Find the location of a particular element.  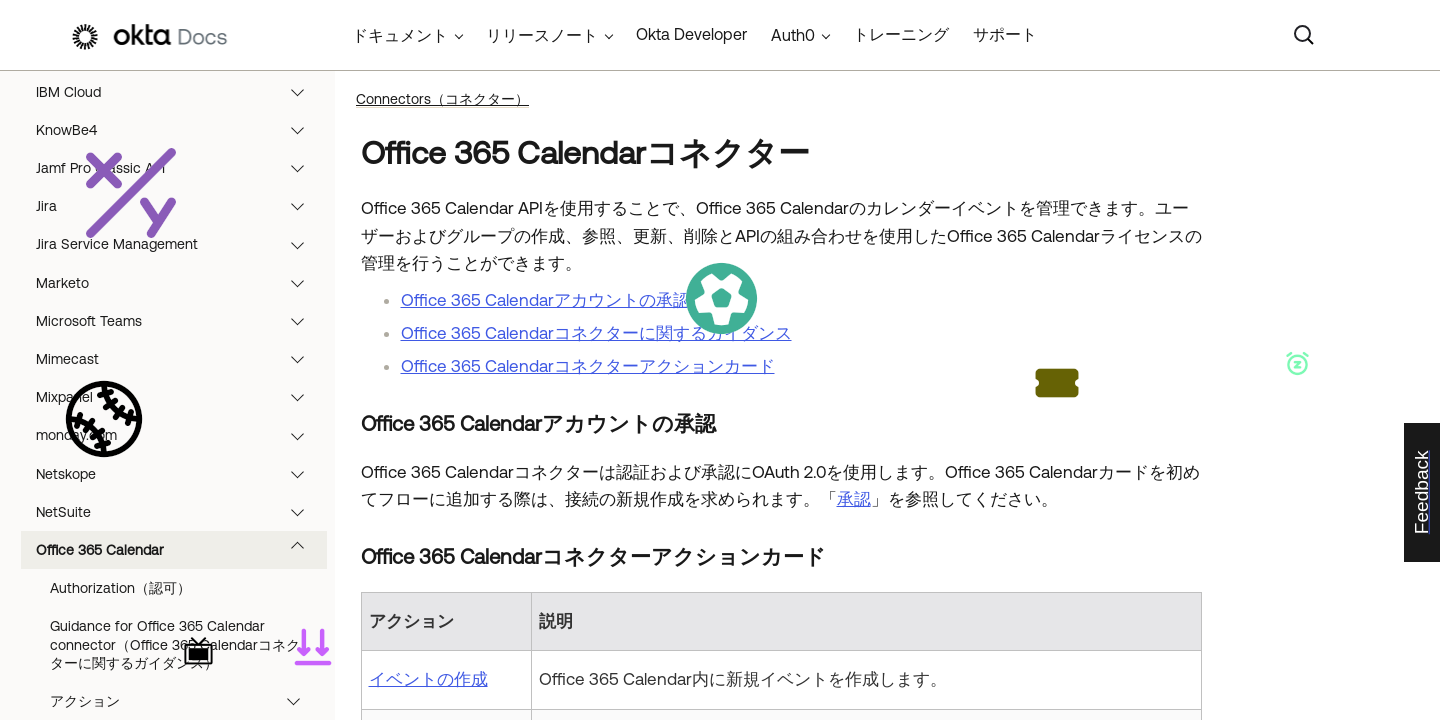

view baseball scores or stats is located at coordinates (104, 419).